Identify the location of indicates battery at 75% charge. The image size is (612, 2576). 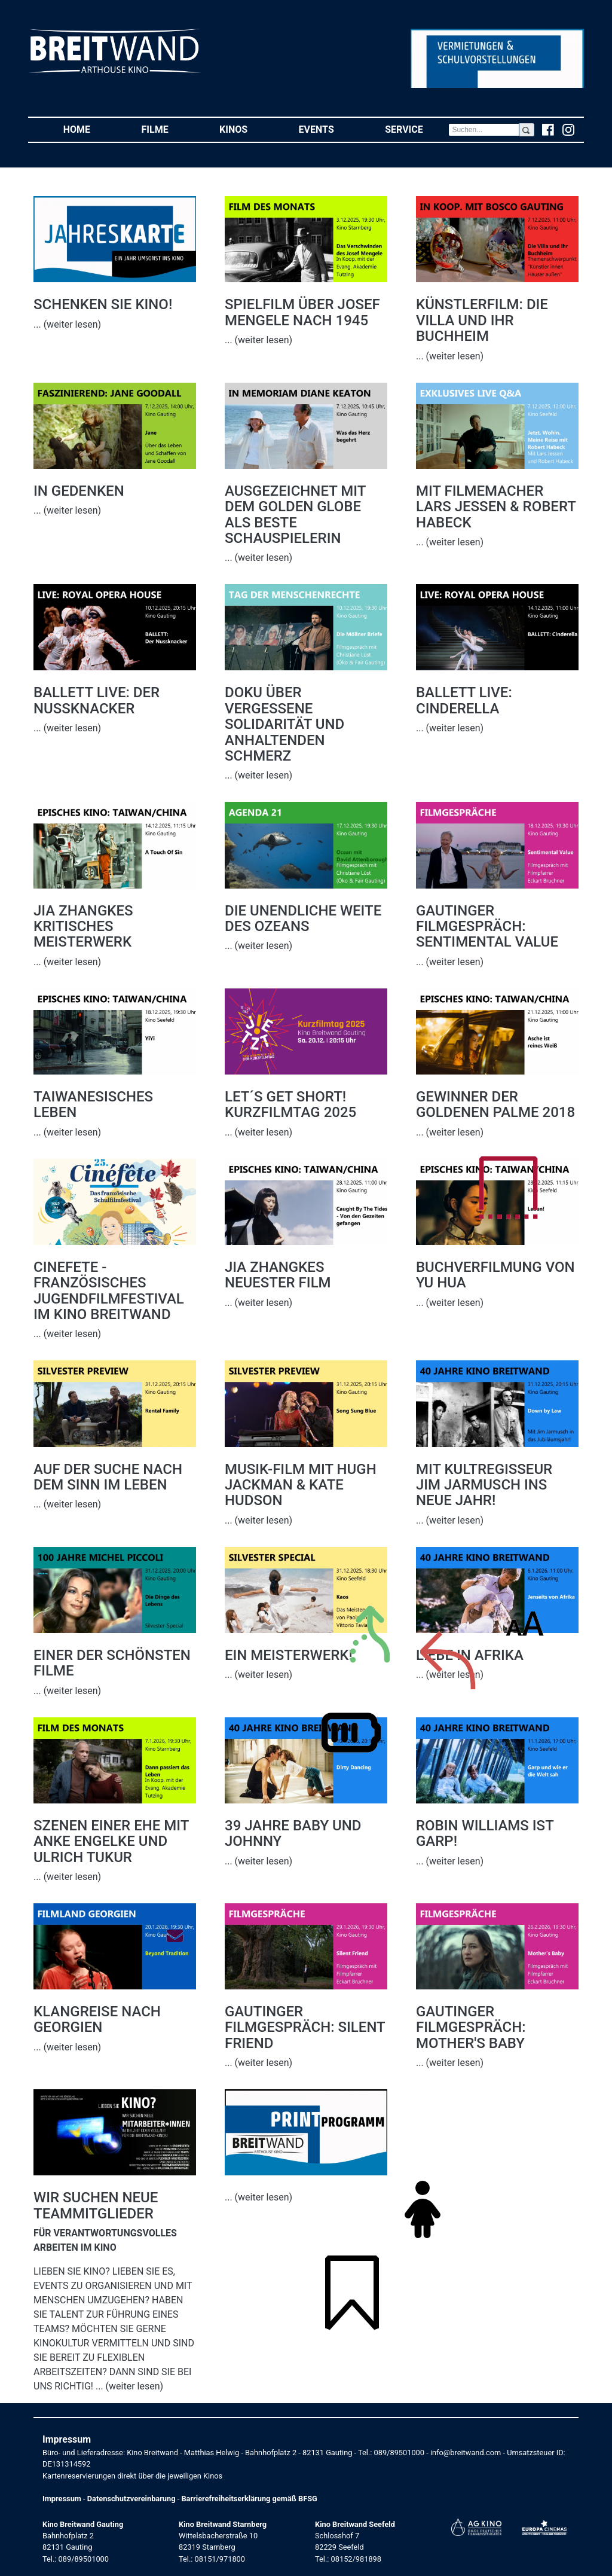
(351, 1732).